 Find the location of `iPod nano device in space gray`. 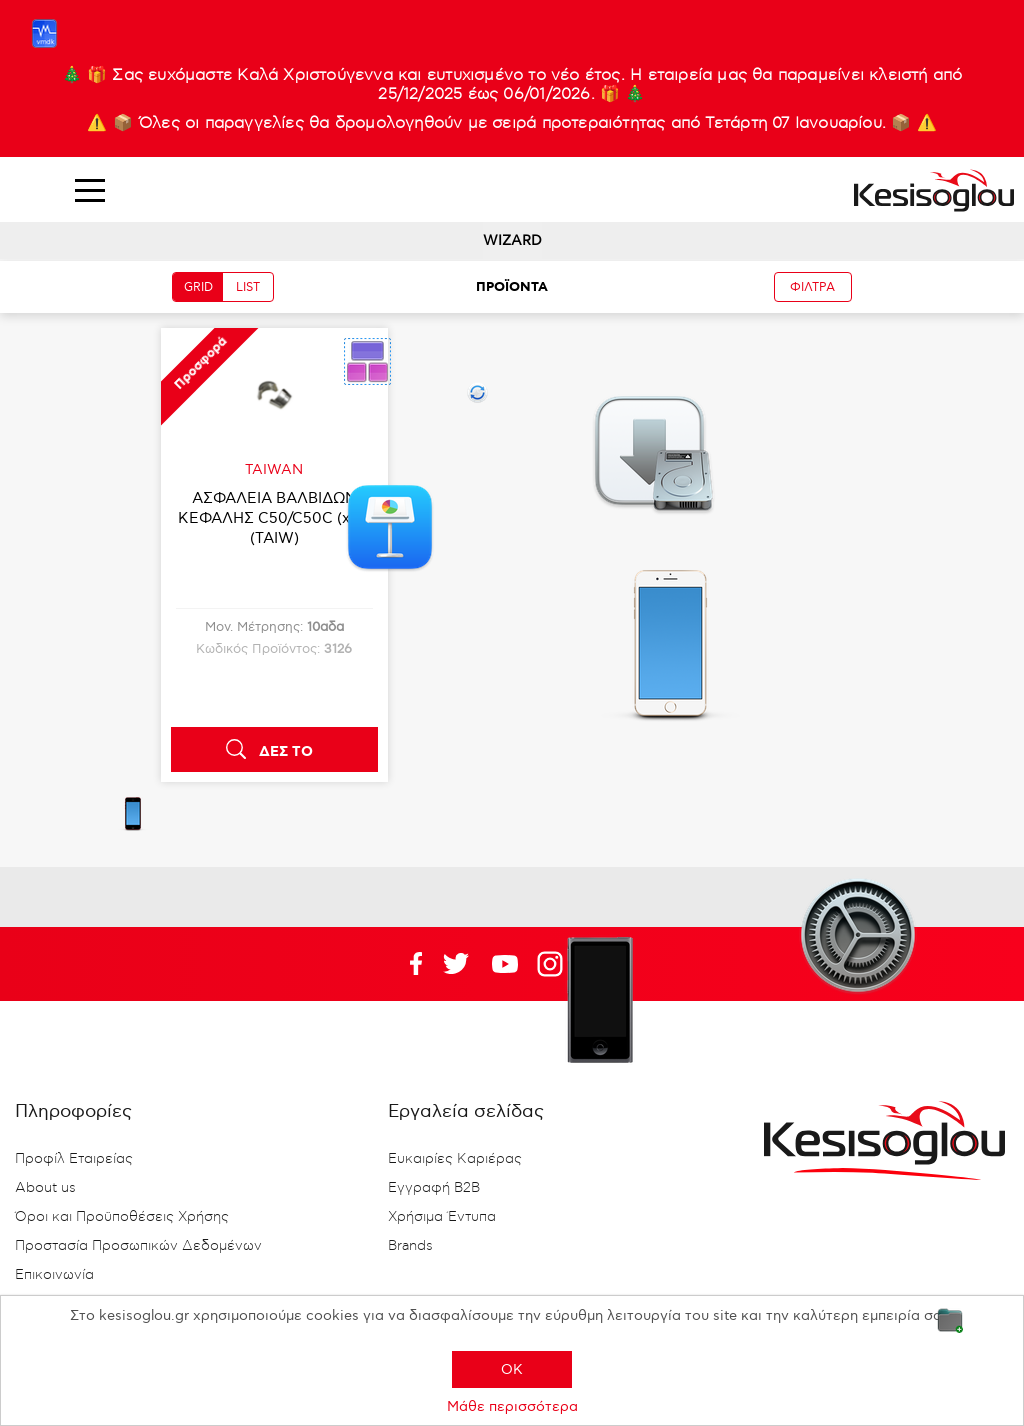

iPod nano device in space gray is located at coordinates (600, 1000).